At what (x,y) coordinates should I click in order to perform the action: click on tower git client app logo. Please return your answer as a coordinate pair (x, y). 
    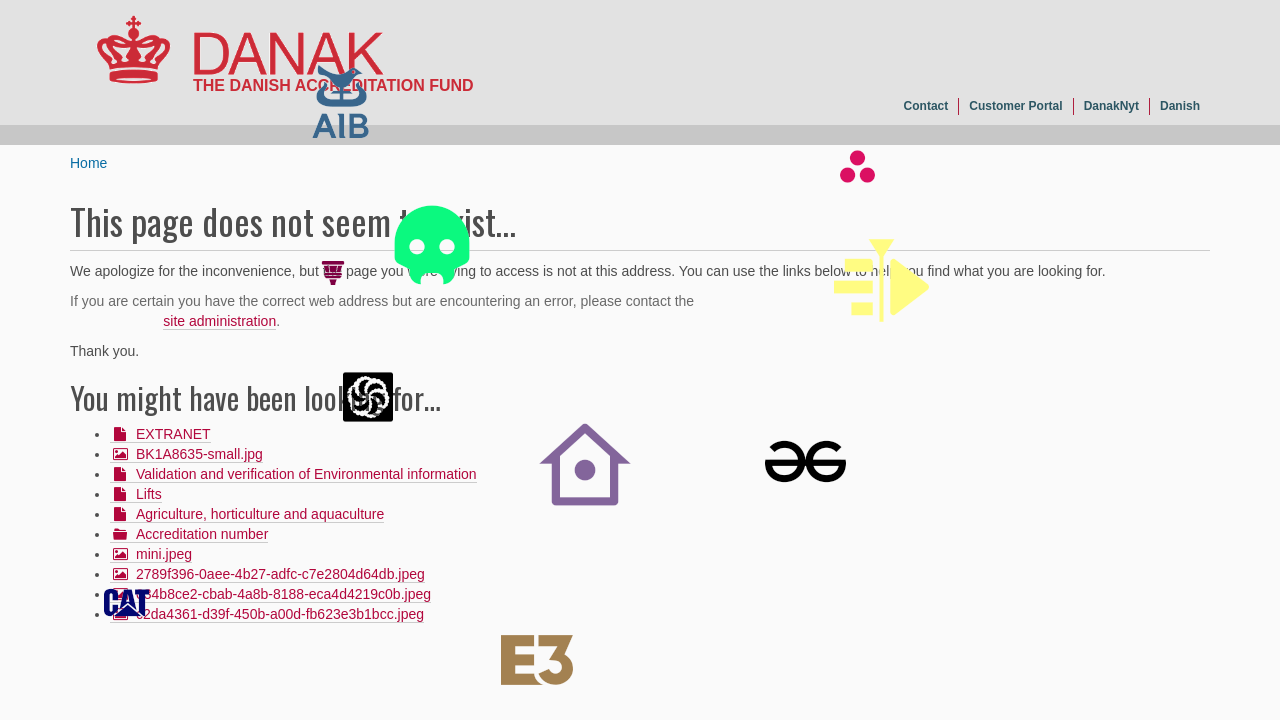
    Looking at the image, I should click on (333, 273).